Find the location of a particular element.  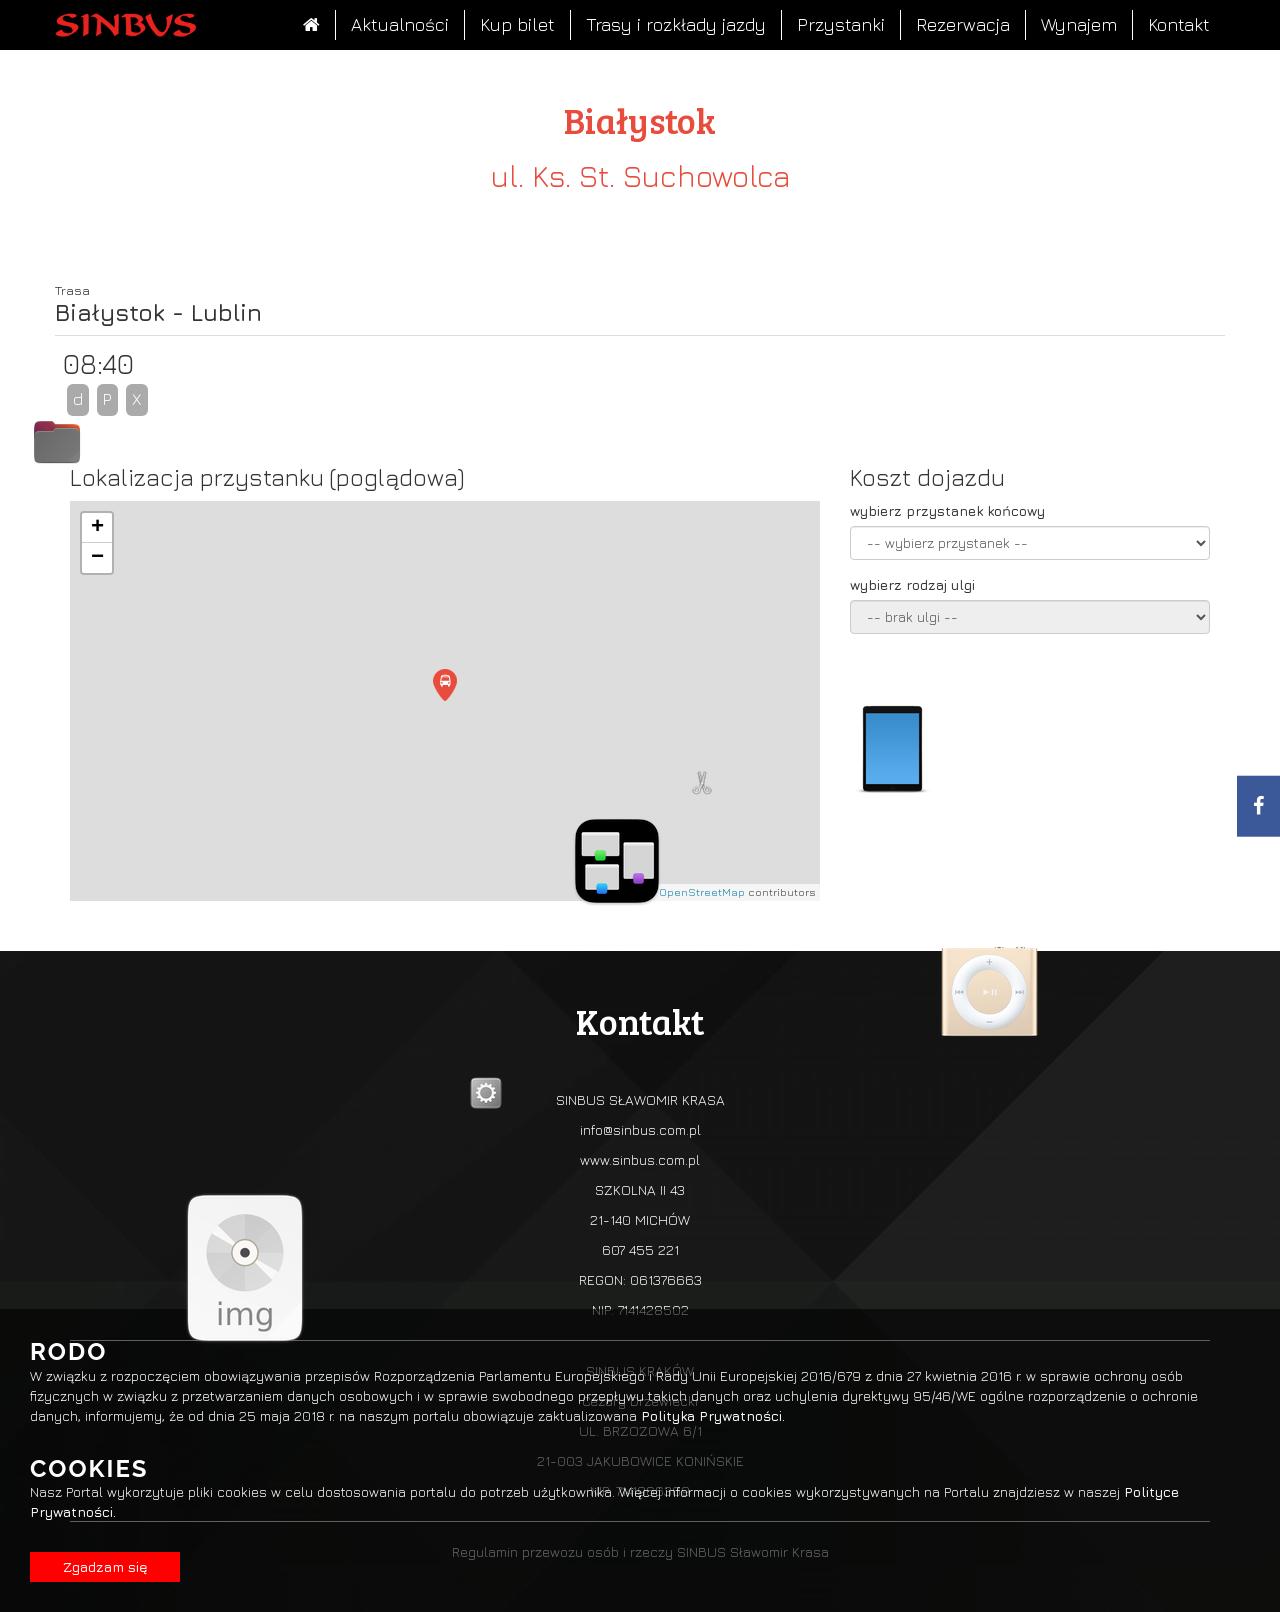

executable application file is located at coordinates (486, 1093).